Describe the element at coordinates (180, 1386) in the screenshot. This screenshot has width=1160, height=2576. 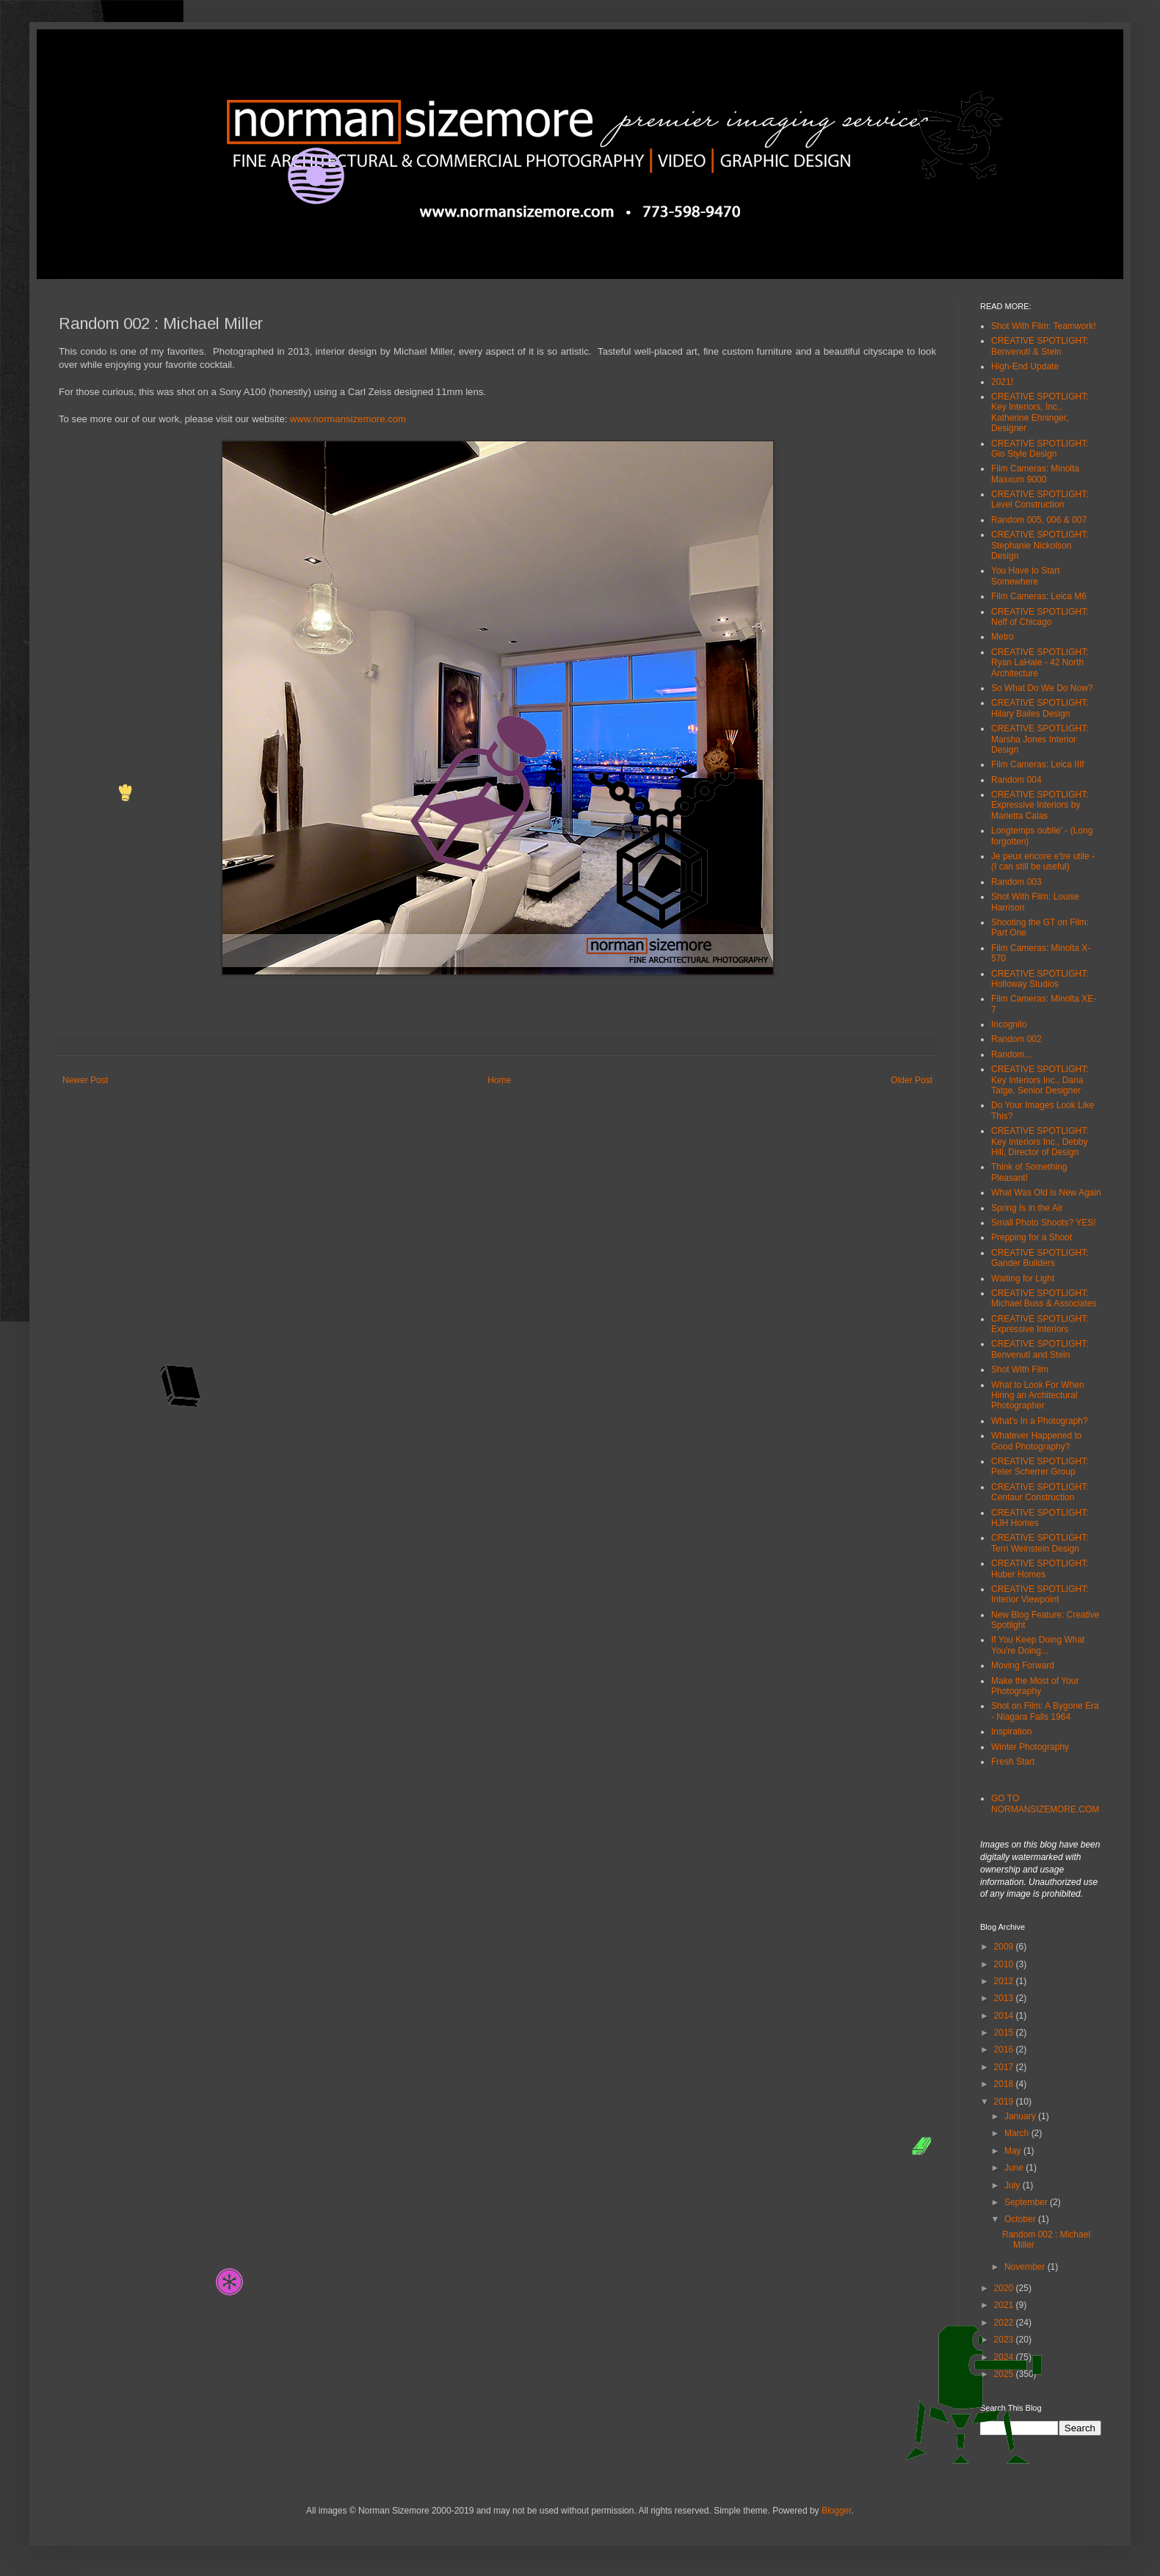
I see `open a guidebook or manual` at that location.